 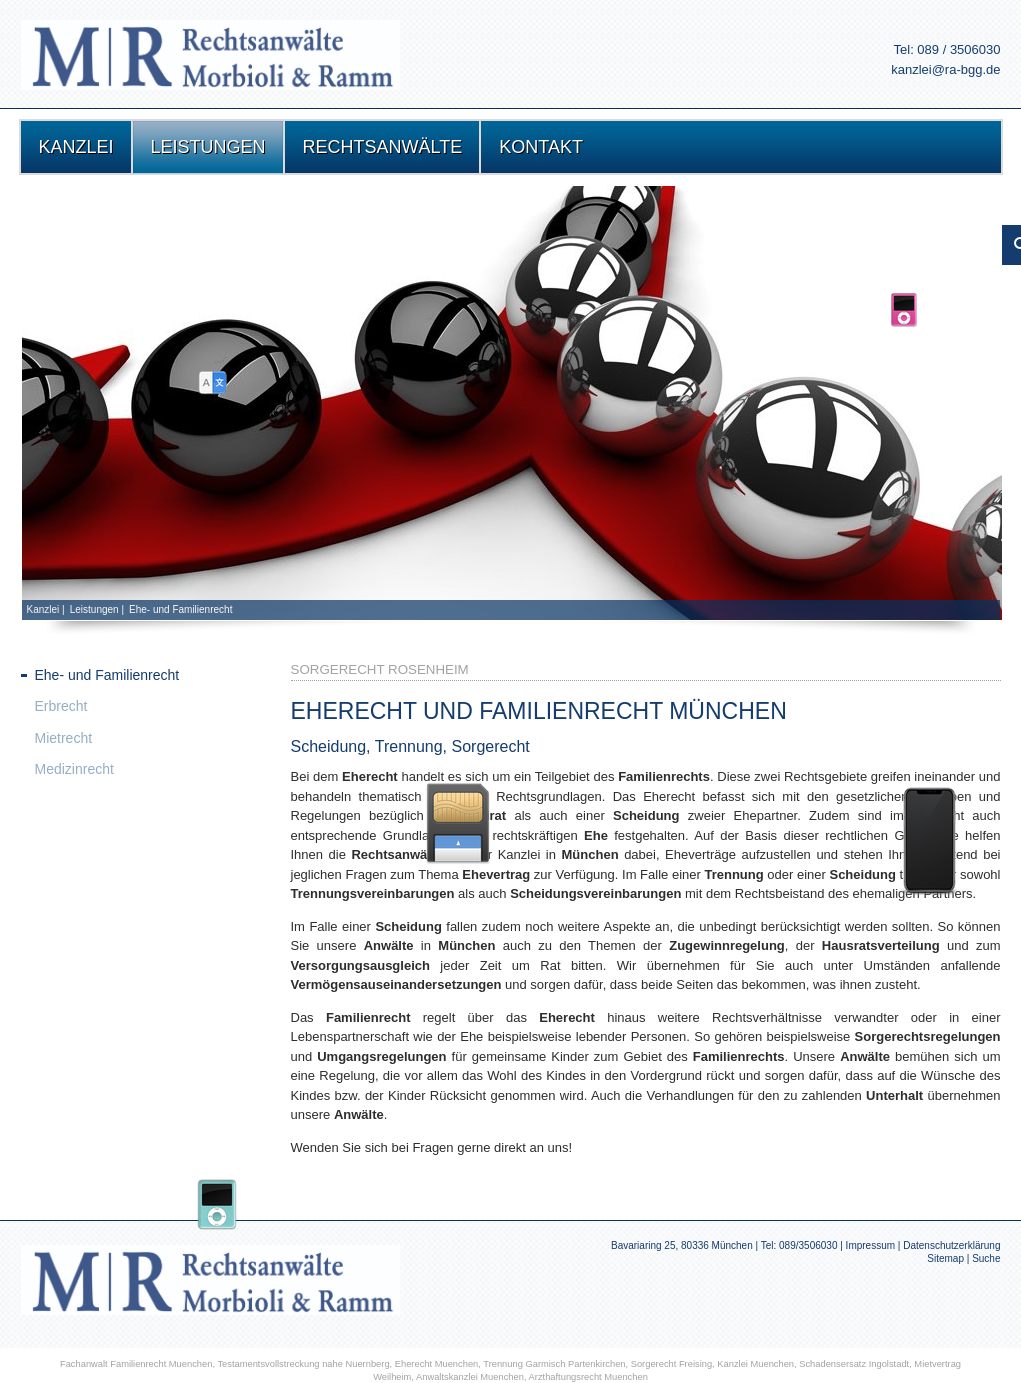 I want to click on connected iPhone device, so click(x=929, y=841).